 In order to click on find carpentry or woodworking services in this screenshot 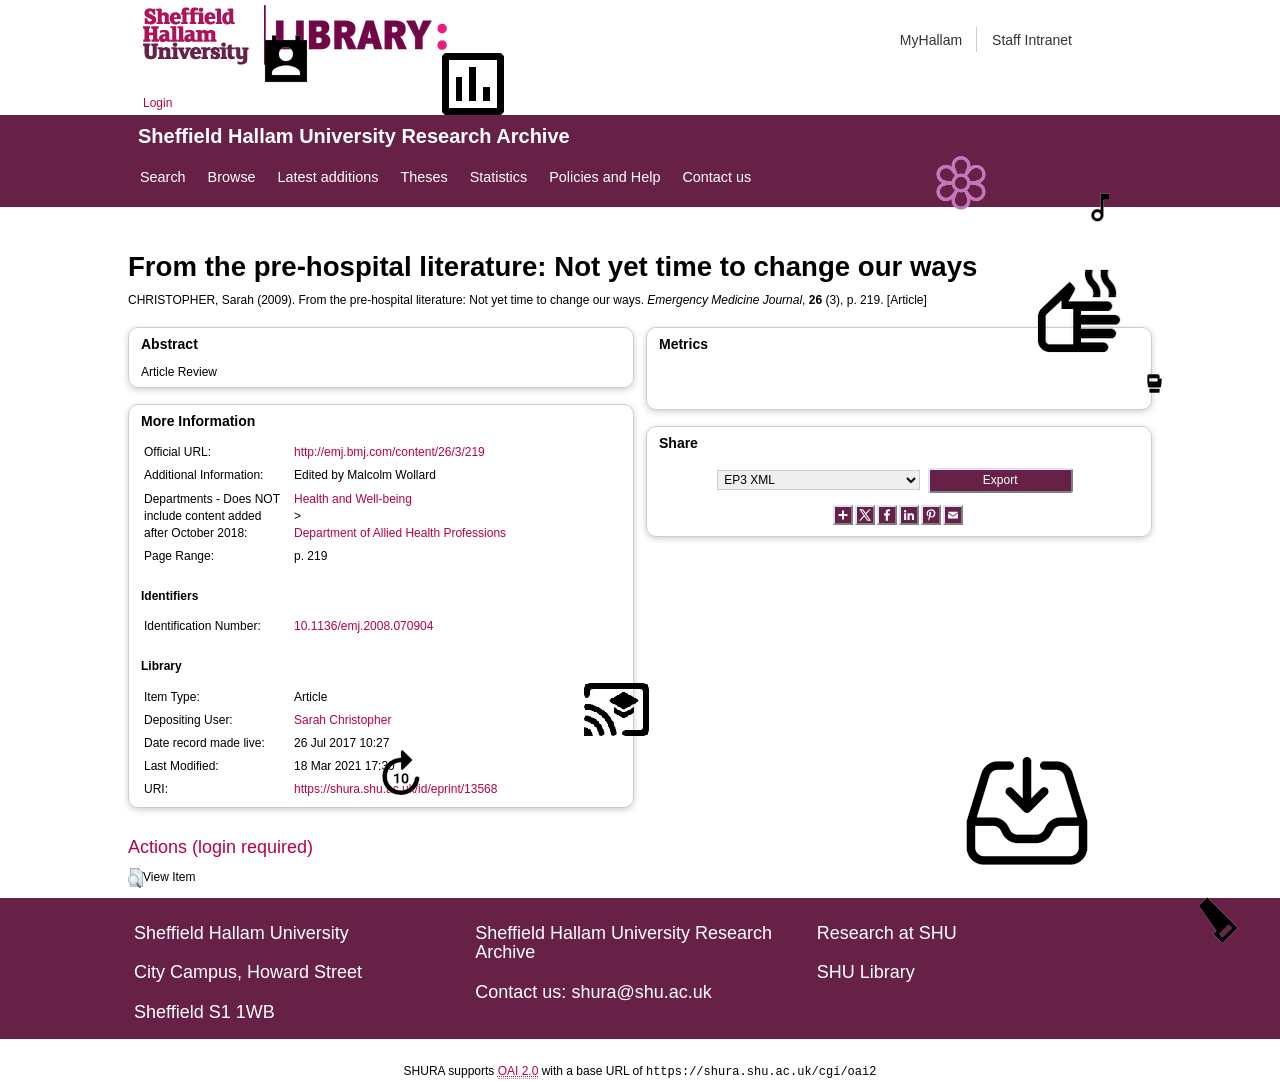, I will do `click(1218, 920)`.